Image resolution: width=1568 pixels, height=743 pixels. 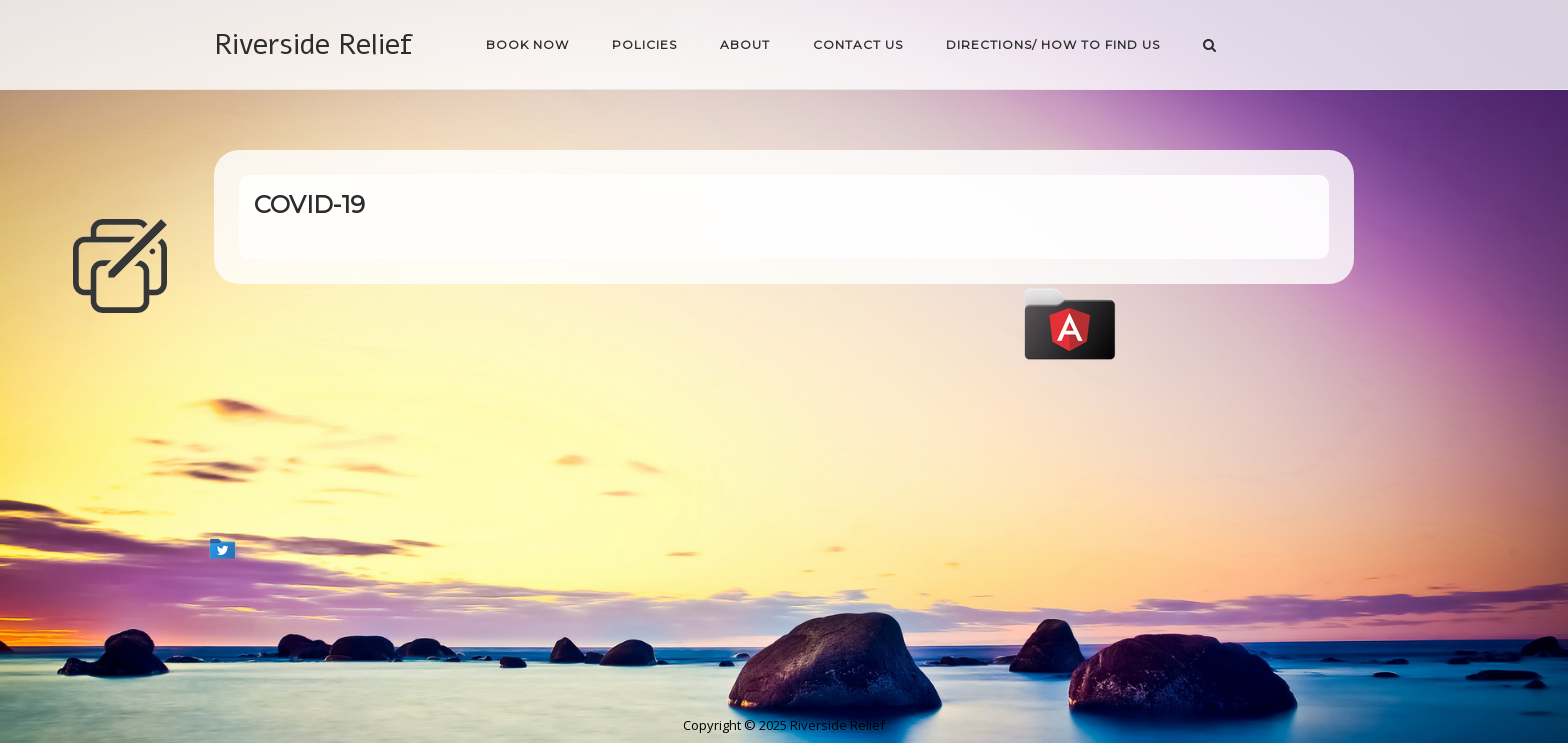 I want to click on open folder containing Twitter-related files, so click(x=222, y=549).